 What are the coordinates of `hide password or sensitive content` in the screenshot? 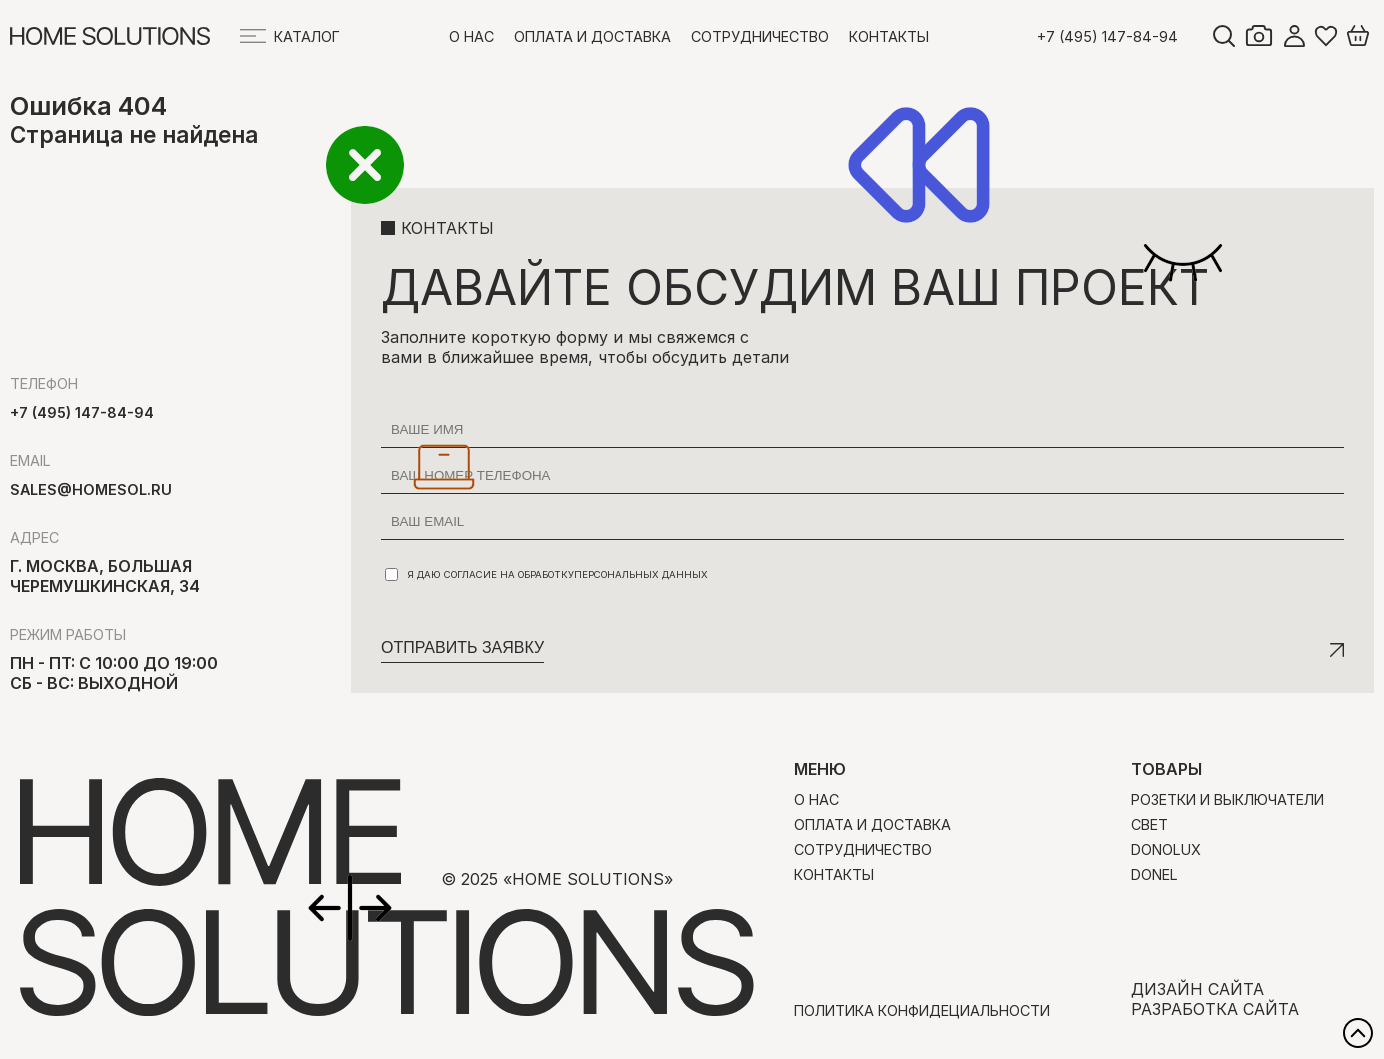 It's located at (1183, 255).